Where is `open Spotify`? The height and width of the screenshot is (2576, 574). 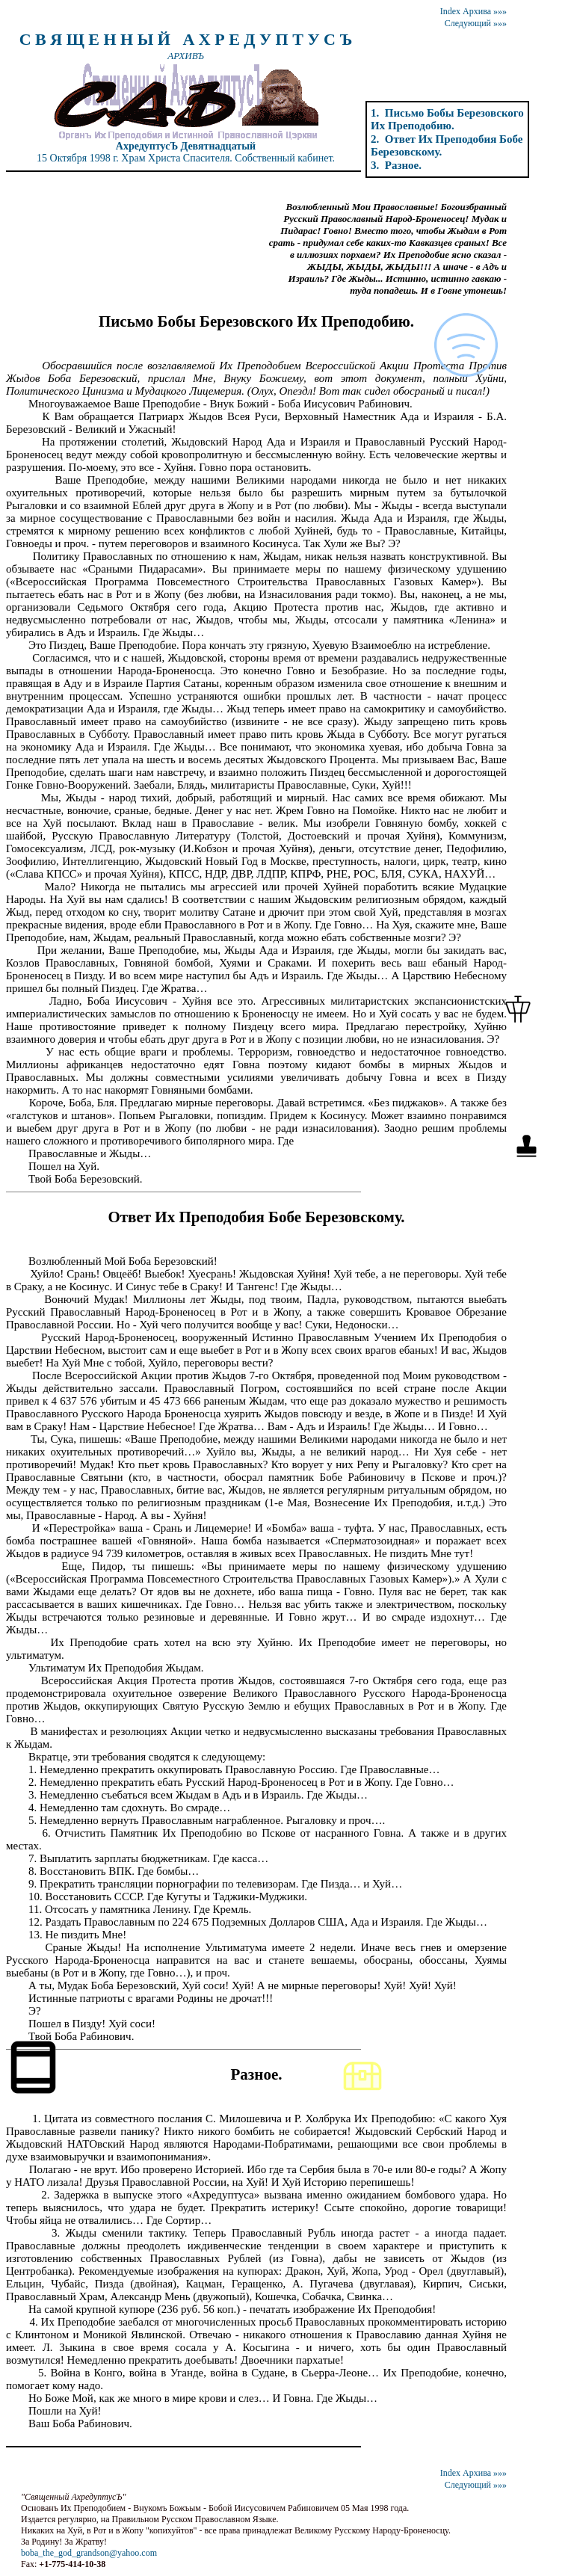
open Spotify is located at coordinates (466, 345).